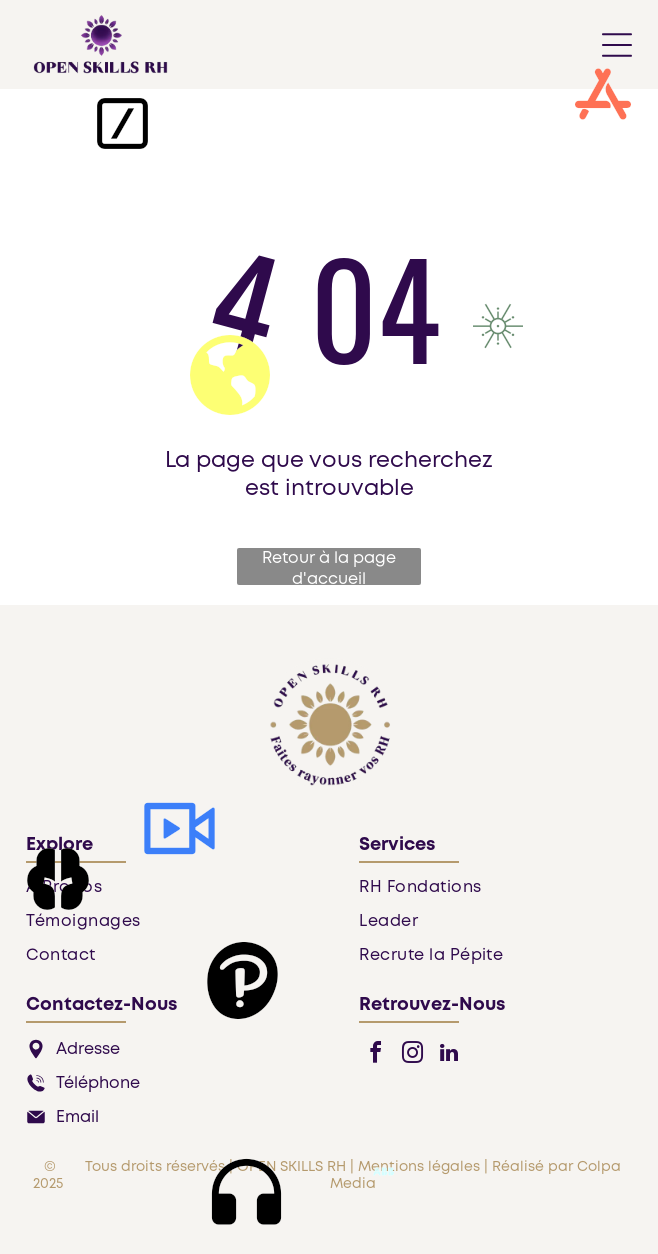 The height and width of the screenshot is (1254, 658). Describe the element at coordinates (179, 828) in the screenshot. I see `start a live broadcast or stream` at that location.